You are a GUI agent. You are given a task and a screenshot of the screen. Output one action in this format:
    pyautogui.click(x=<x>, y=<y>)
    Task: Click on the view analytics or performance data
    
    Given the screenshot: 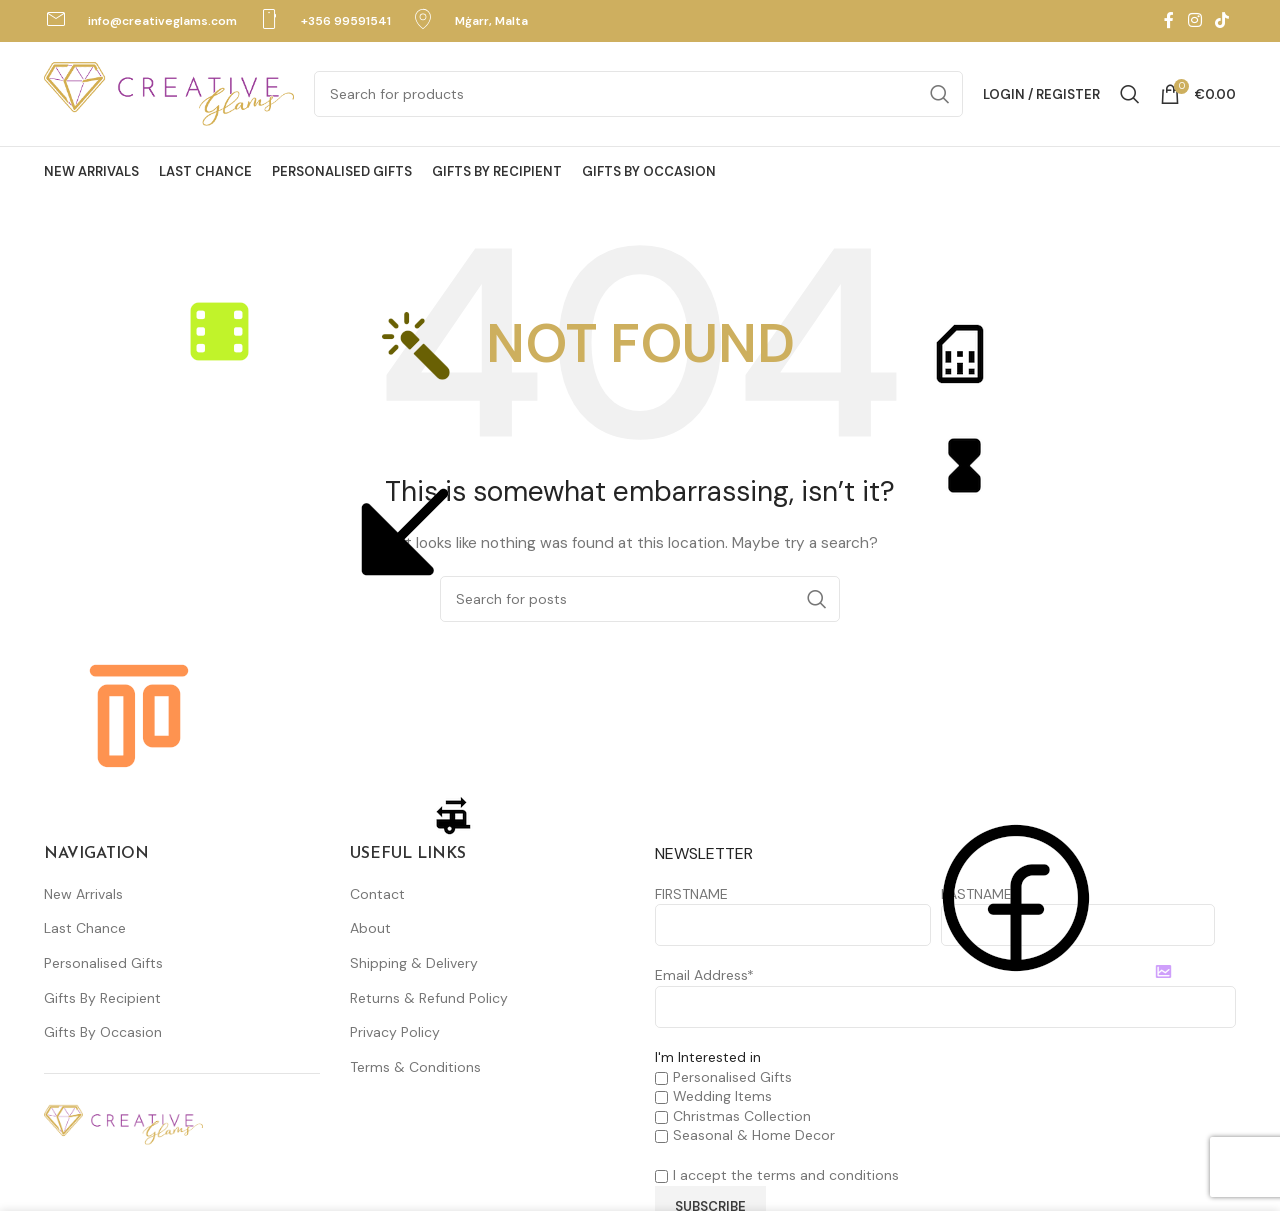 What is the action you would take?
    pyautogui.click(x=1163, y=971)
    